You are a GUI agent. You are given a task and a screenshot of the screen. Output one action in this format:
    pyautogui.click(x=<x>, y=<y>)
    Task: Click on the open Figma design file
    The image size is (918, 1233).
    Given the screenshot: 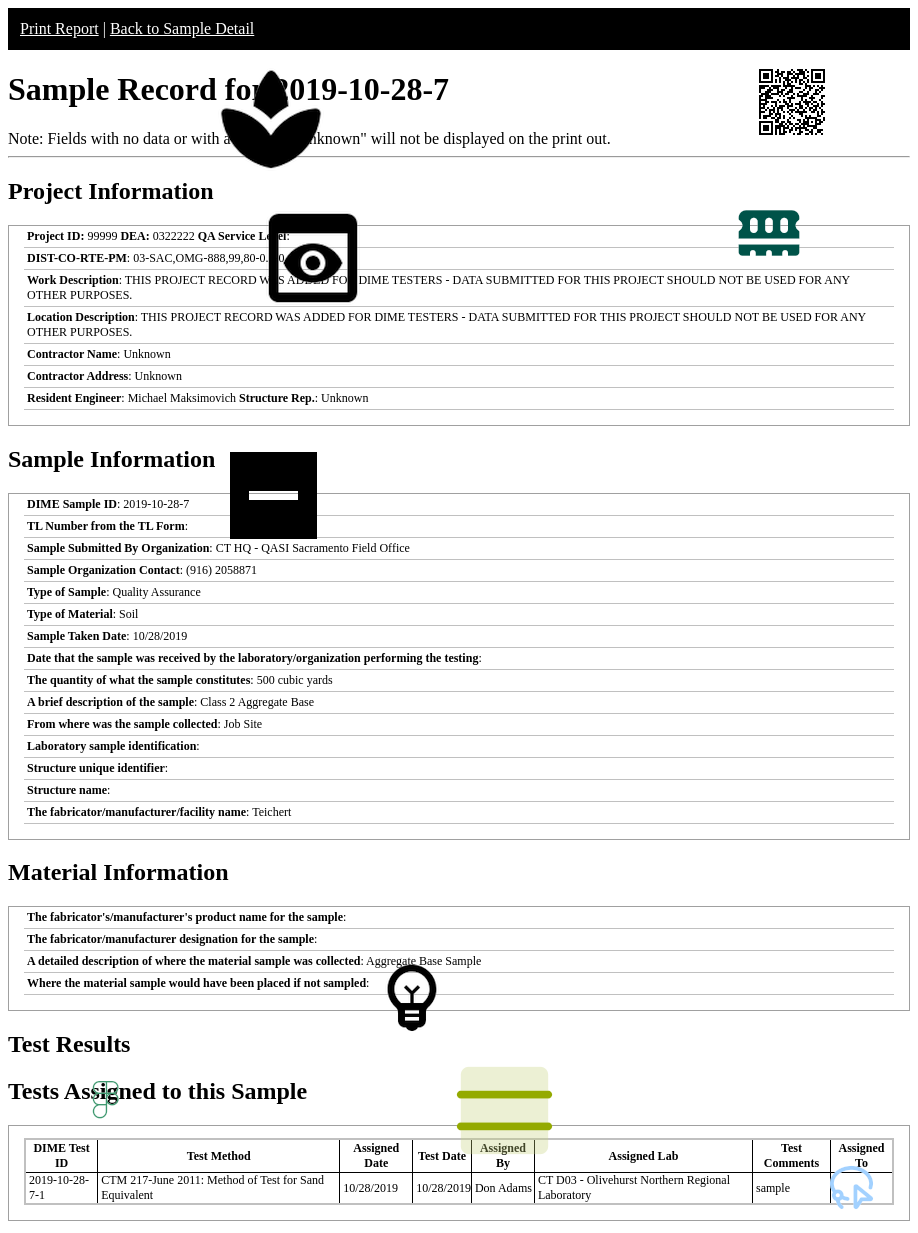 What is the action you would take?
    pyautogui.click(x=105, y=1099)
    